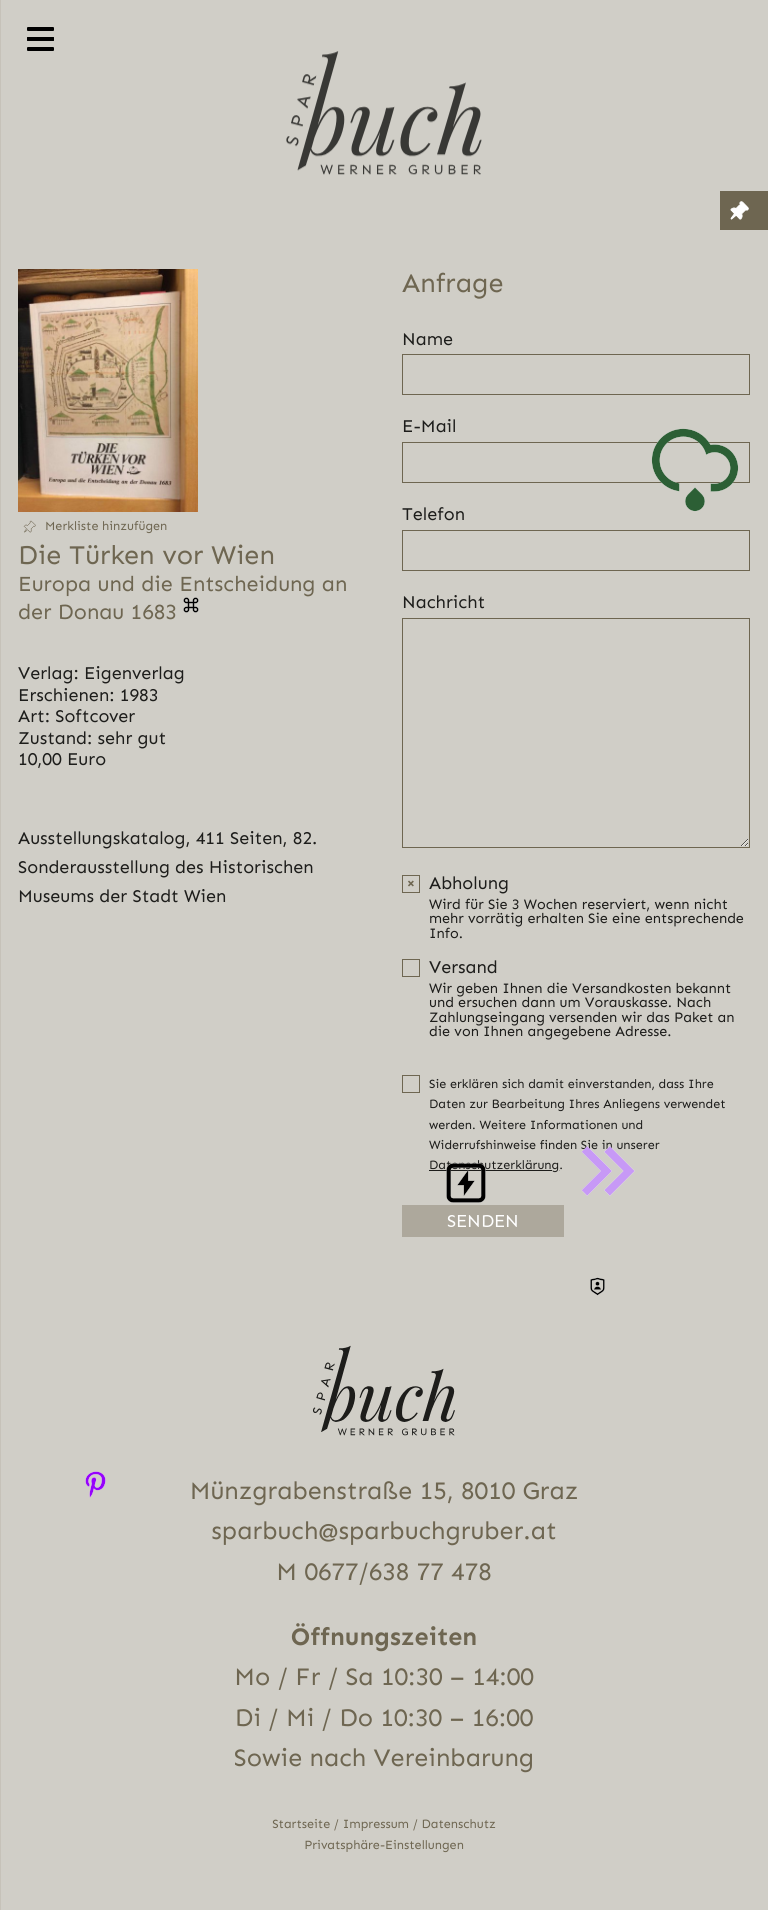 Image resolution: width=768 pixels, height=1910 pixels. I want to click on access user privacy and security settings, so click(597, 1286).